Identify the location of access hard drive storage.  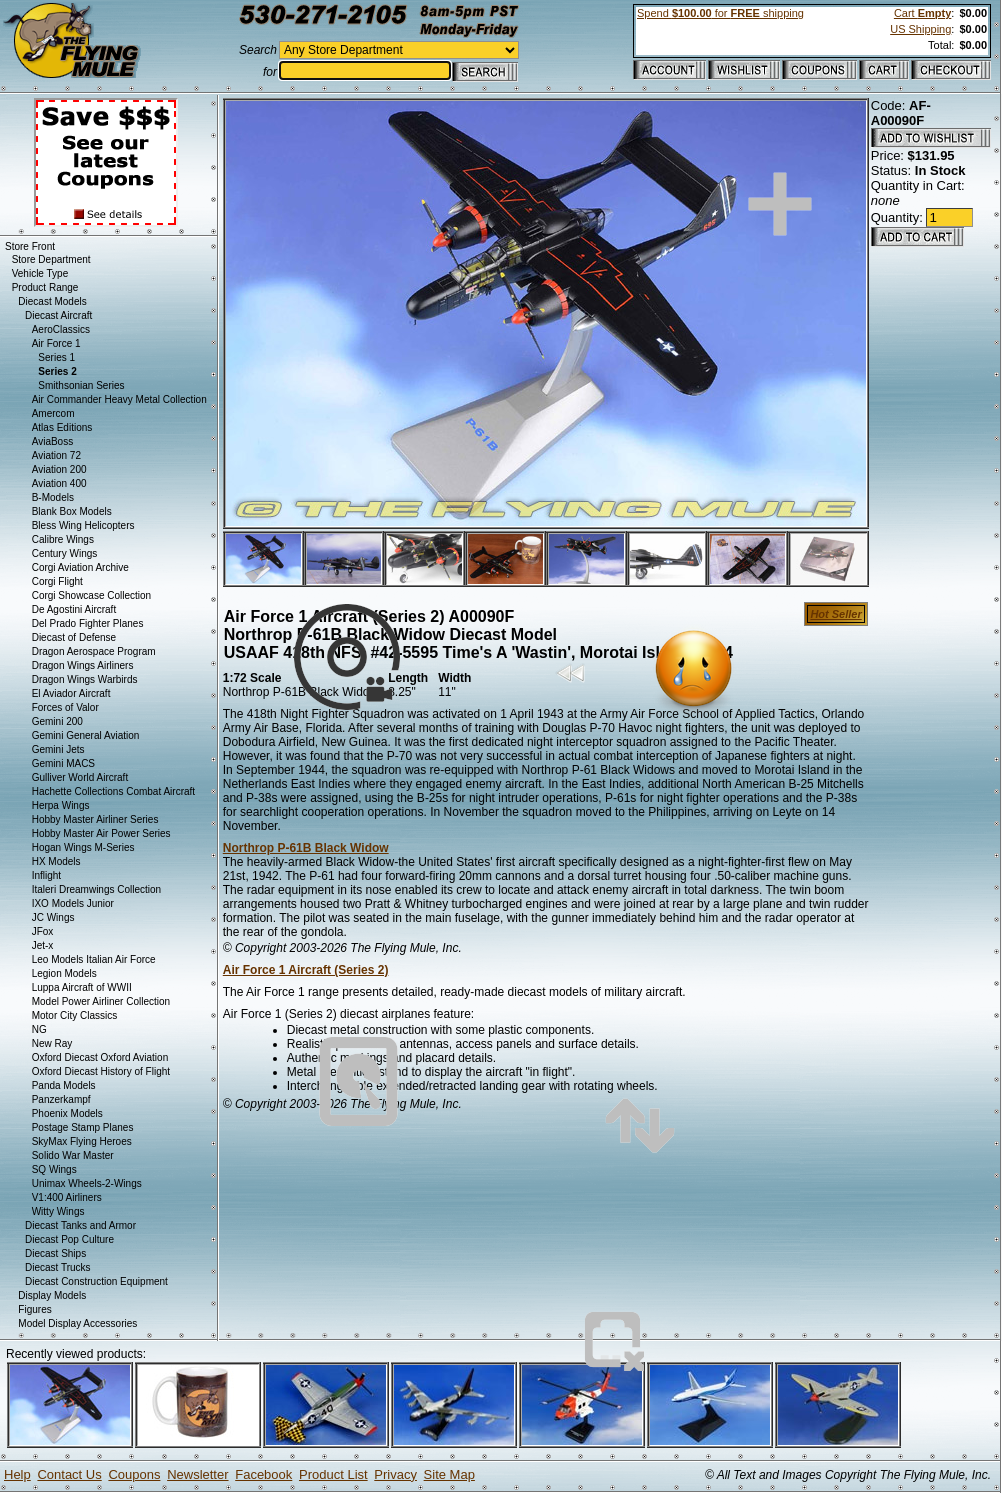
(358, 1081).